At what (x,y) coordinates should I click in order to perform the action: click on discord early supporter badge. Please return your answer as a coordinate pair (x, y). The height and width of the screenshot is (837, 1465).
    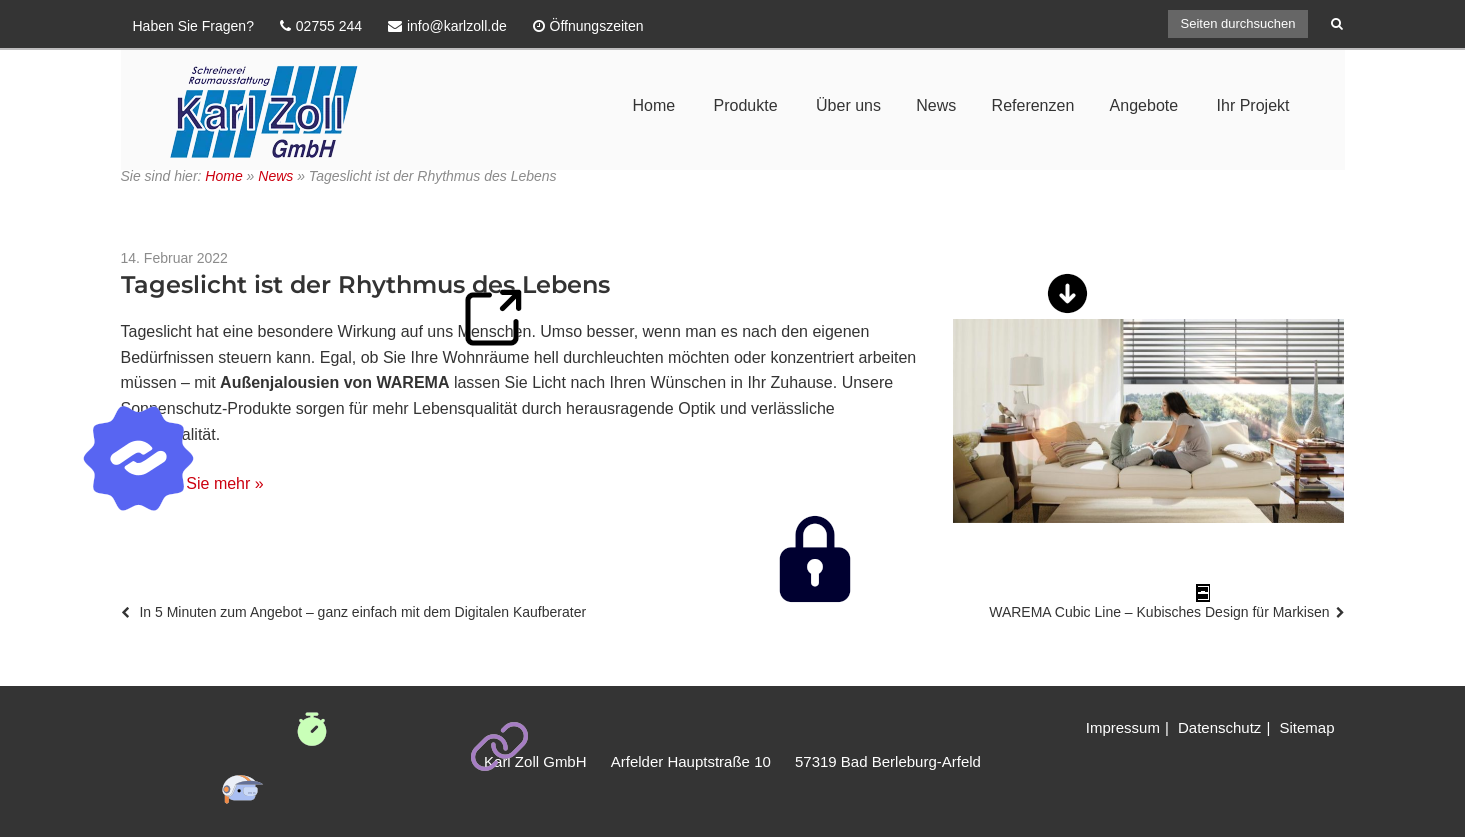
    Looking at the image, I should click on (243, 789).